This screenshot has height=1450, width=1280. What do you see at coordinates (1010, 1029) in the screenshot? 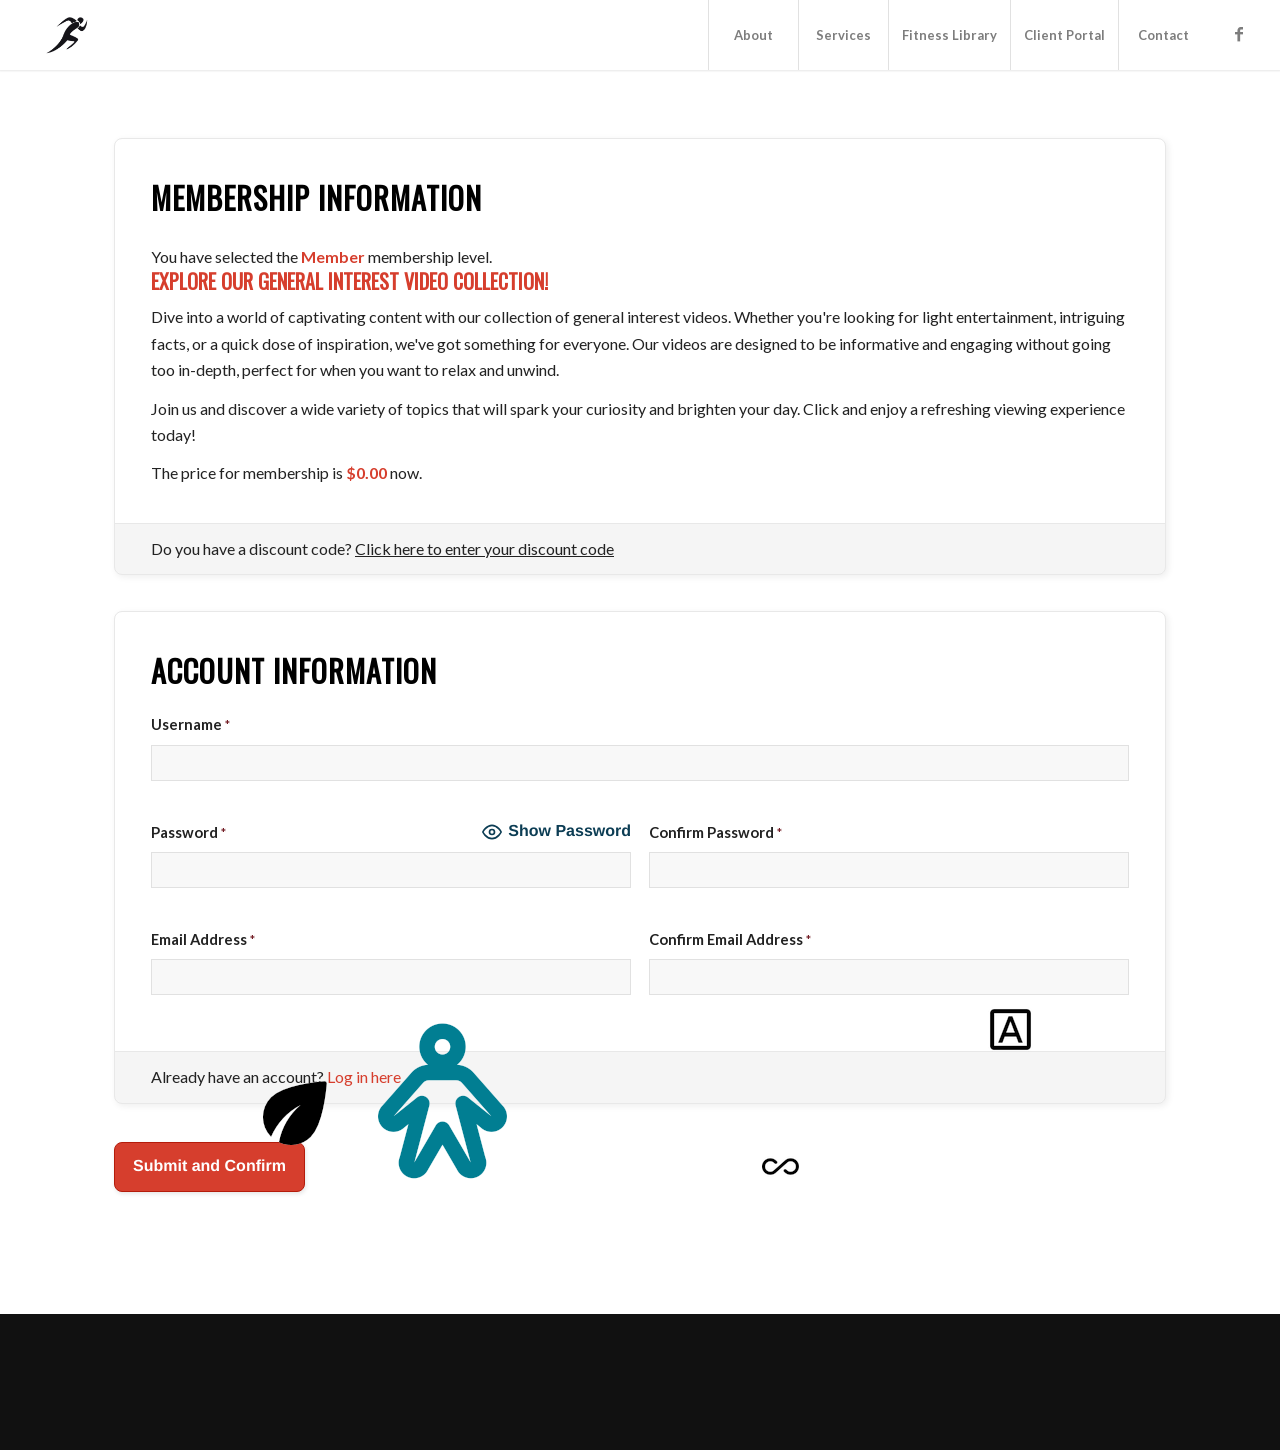
I see `download or install new fonts` at bounding box center [1010, 1029].